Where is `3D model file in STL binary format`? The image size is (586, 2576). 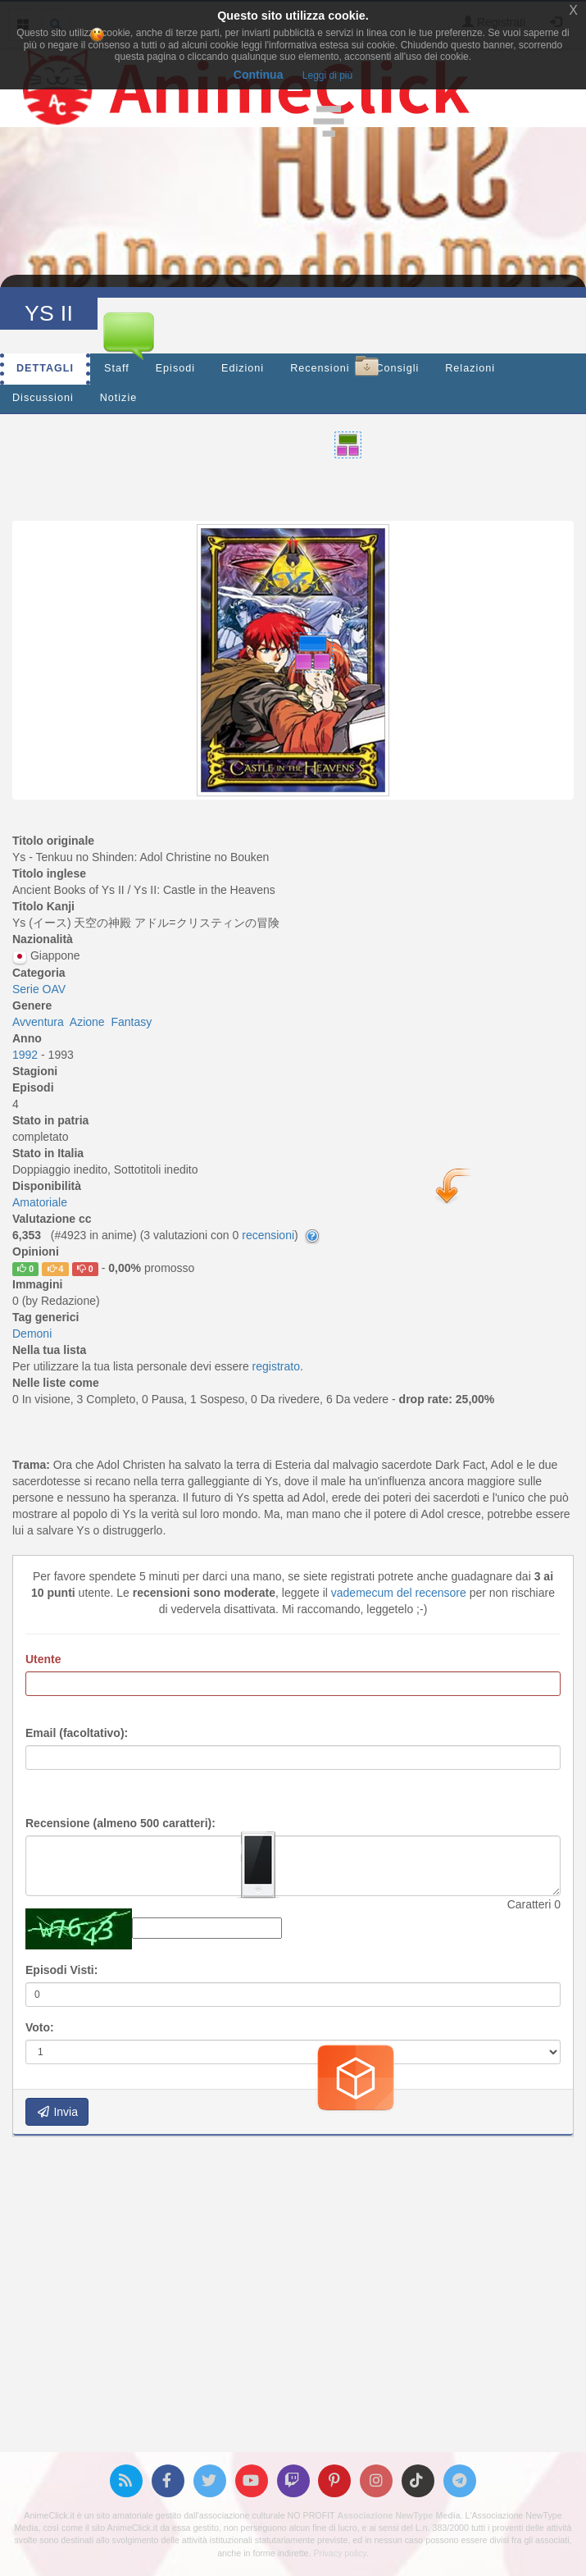 3D model file in STL binary format is located at coordinates (356, 2075).